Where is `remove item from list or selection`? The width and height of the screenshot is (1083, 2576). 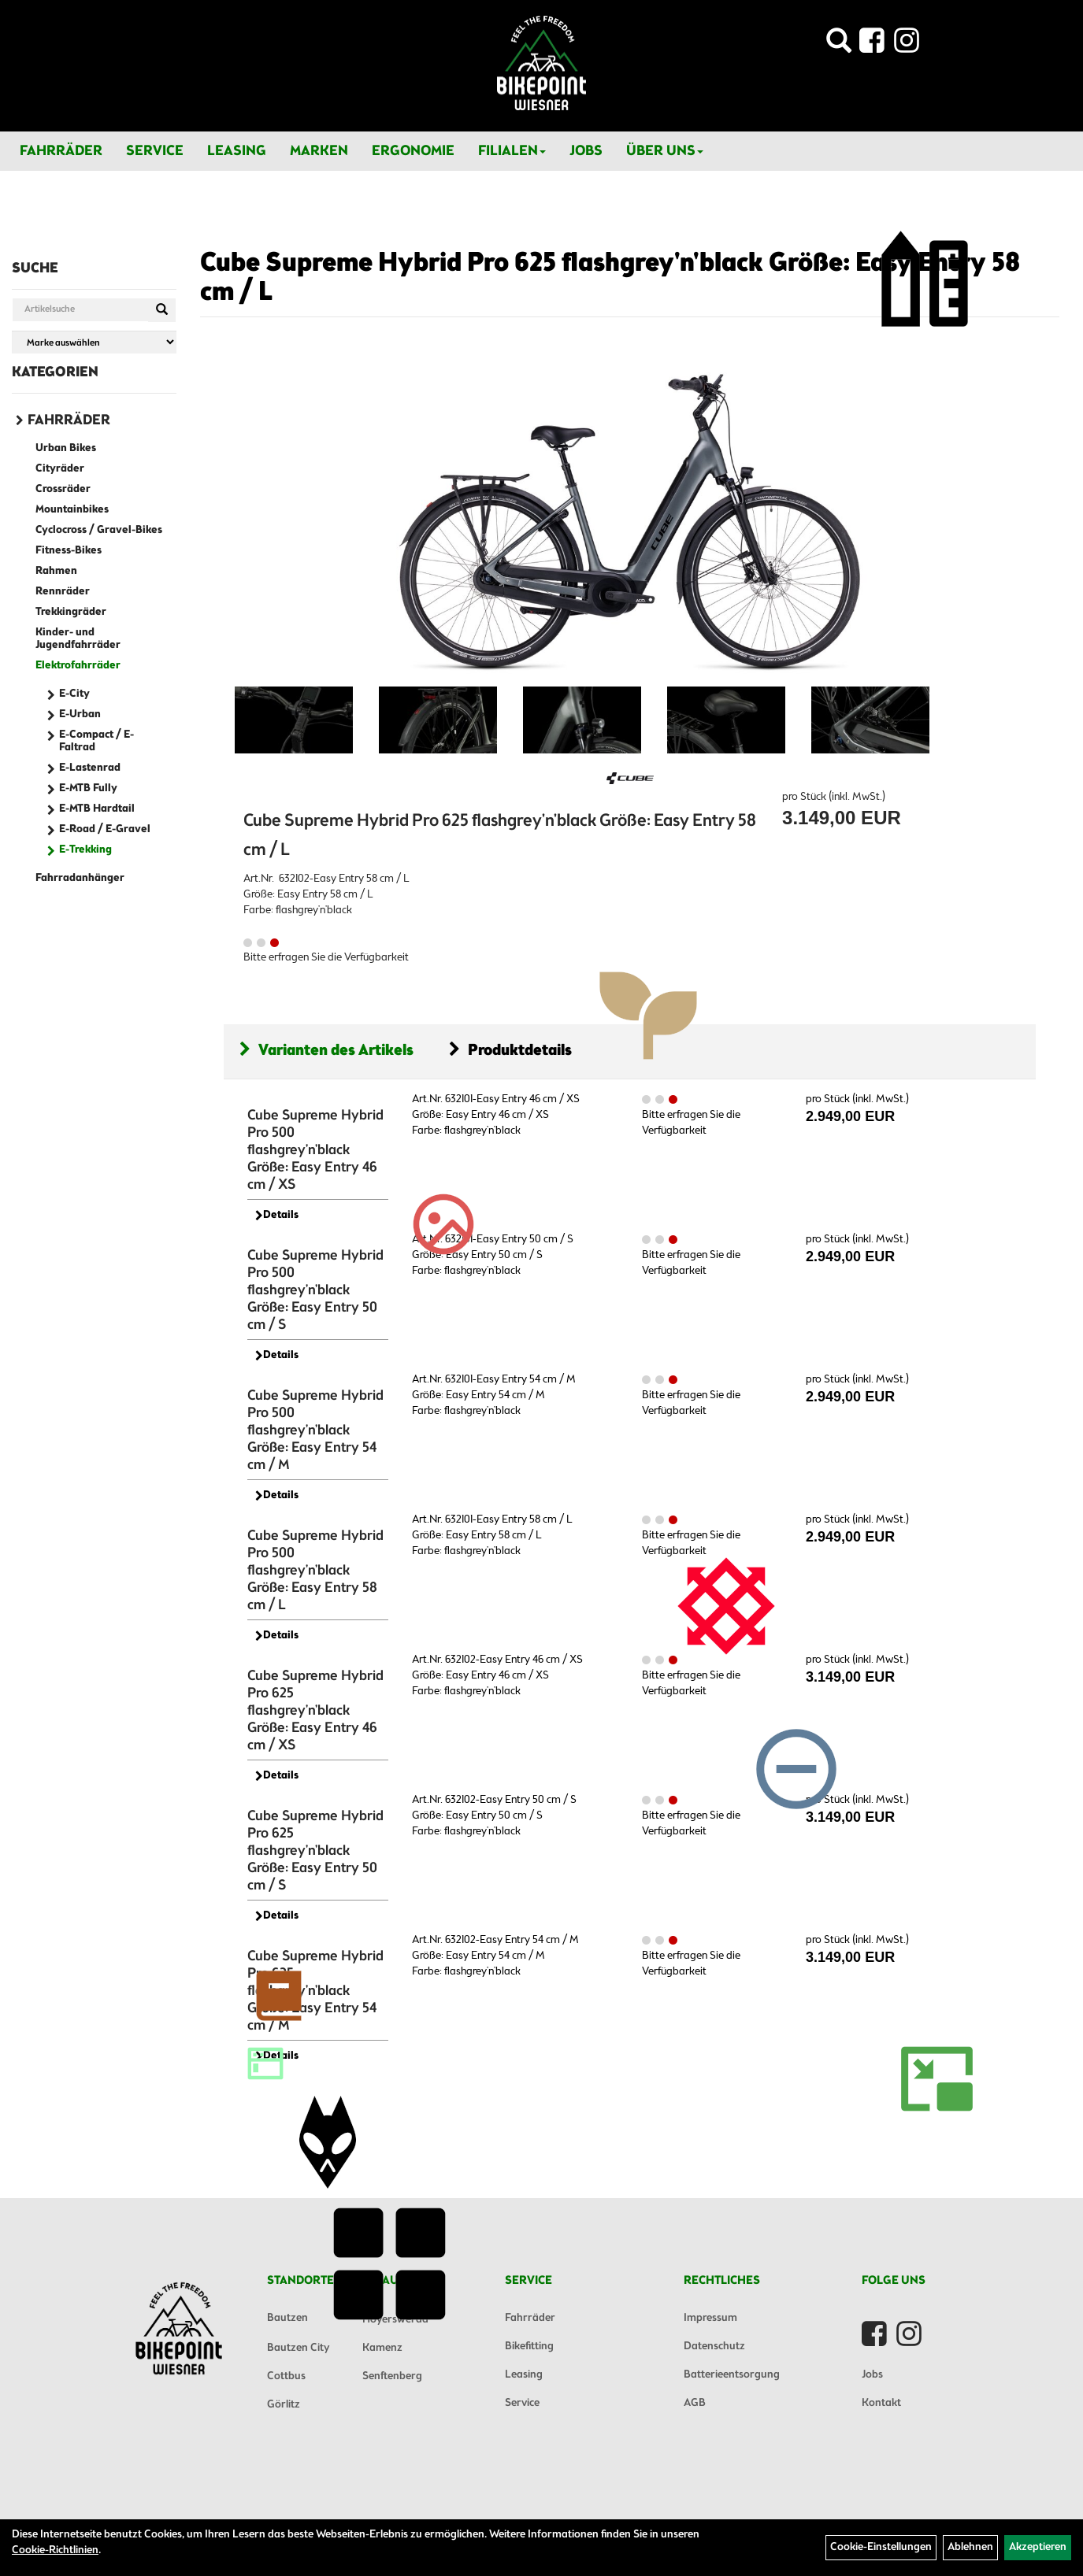 remove item from list or selection is located at coordinates (796, 1769).